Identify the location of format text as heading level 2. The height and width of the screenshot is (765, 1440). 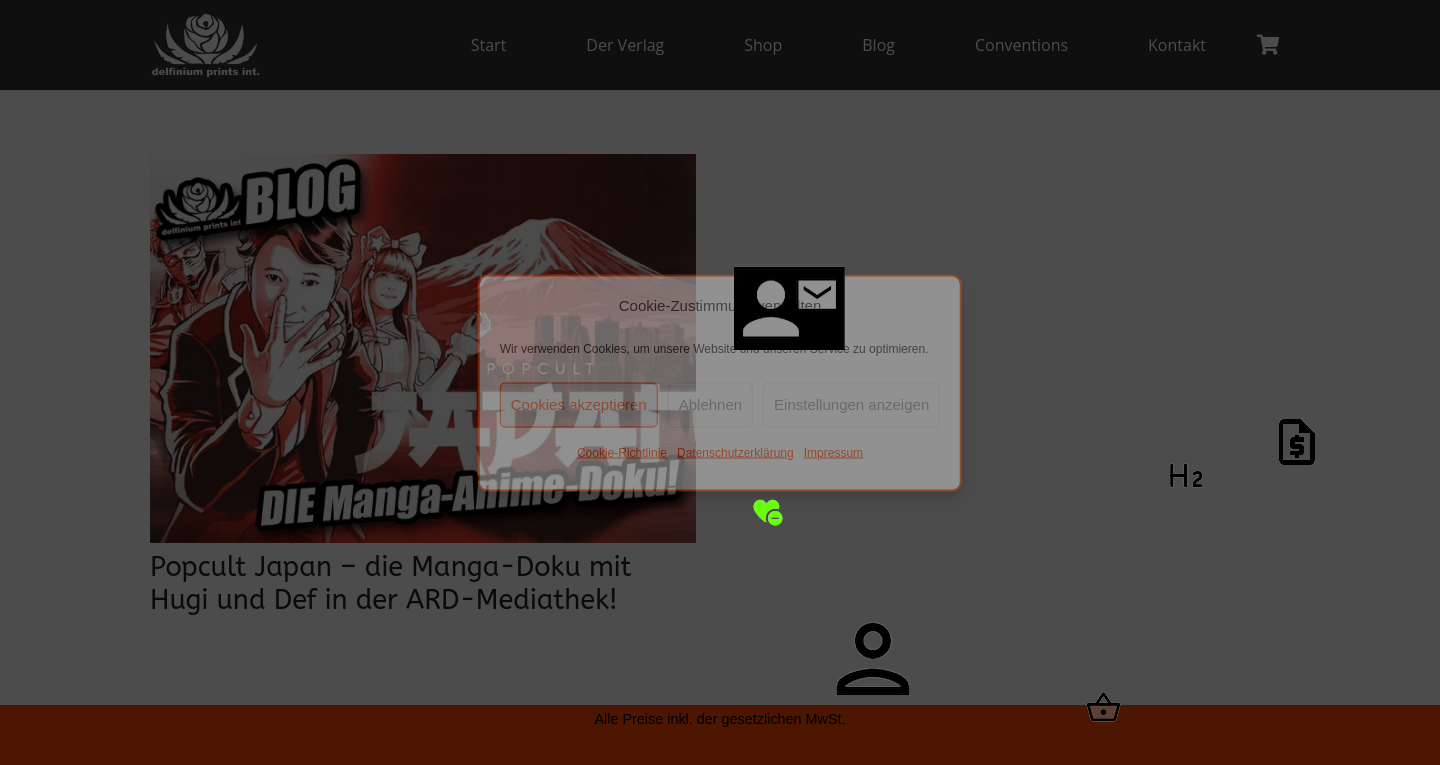
(1185, 475).